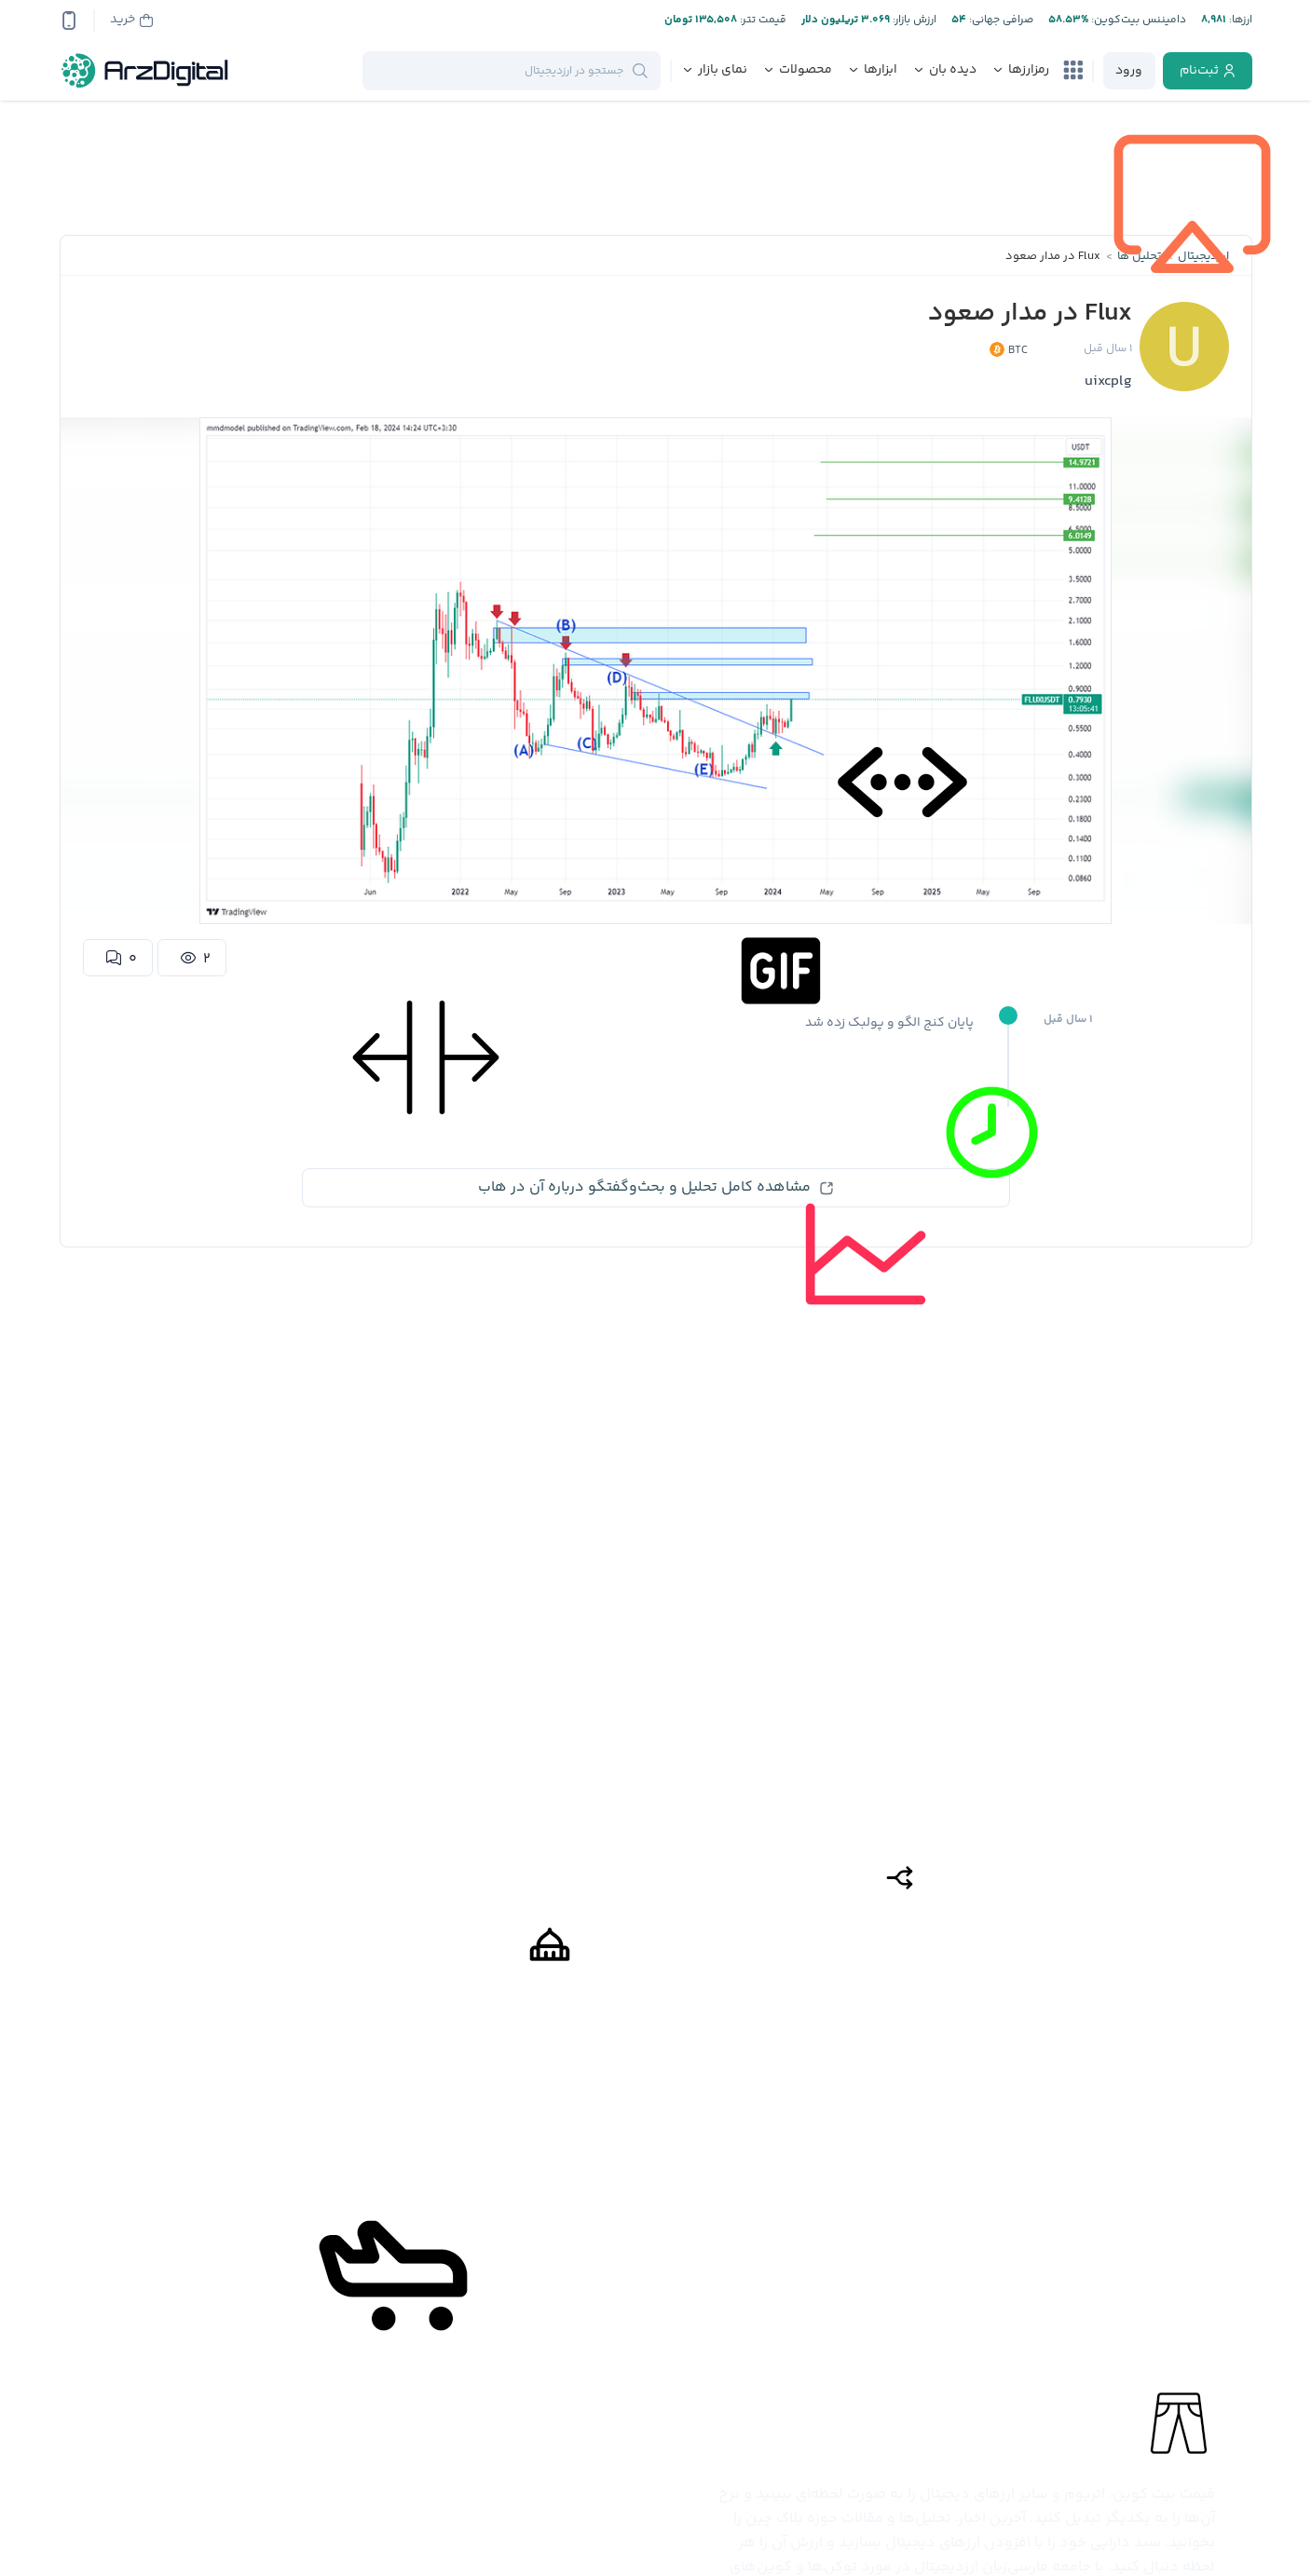  I want to click on stream content to an external display, so click(1192, 200).